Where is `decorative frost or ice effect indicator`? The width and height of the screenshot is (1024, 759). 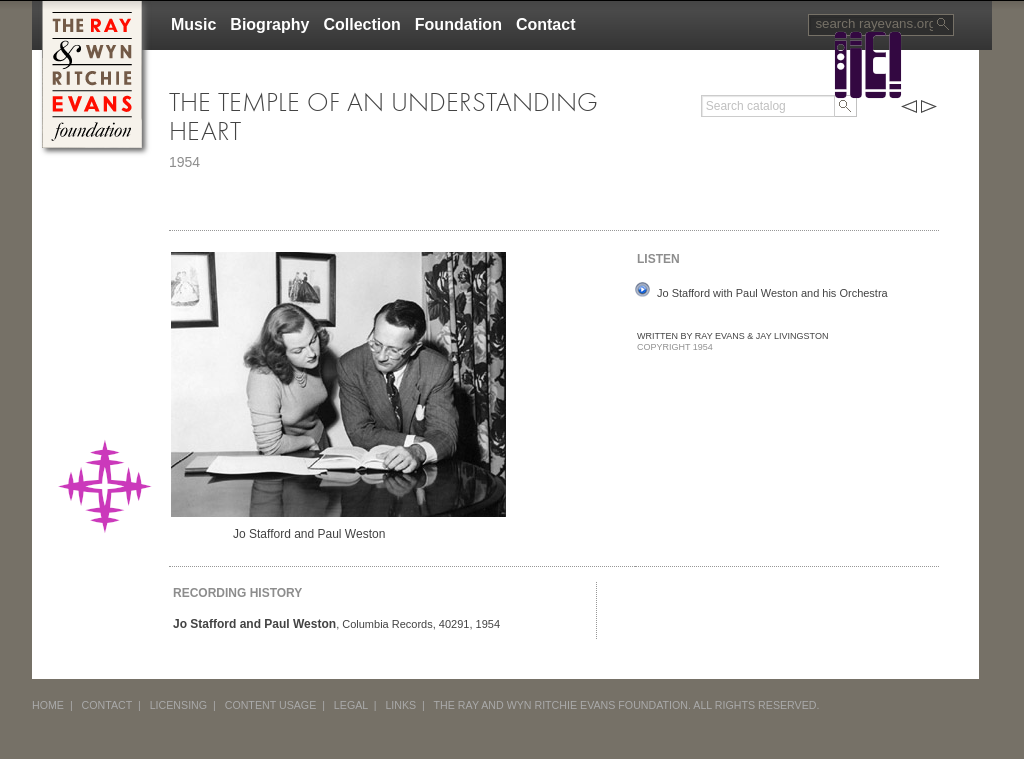 decorative frost or ice effect indicator is located at coordinates (104, 486).